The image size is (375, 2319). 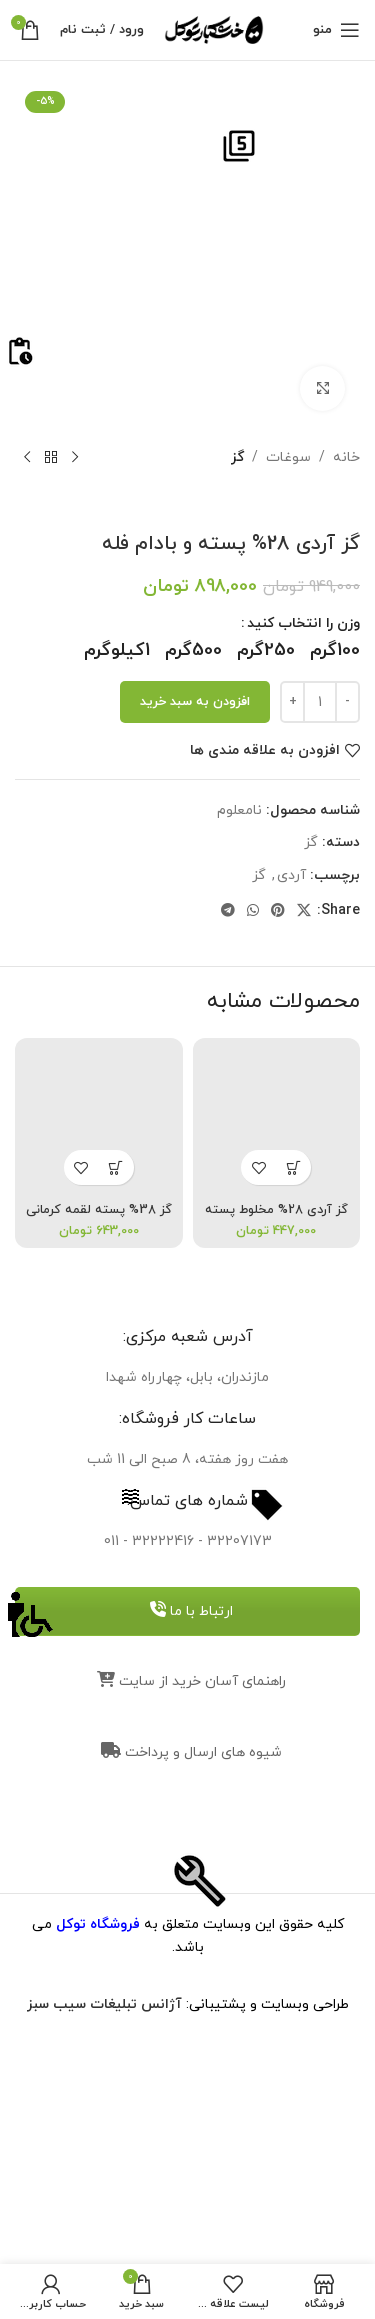 What do you see at coordinates (19, 351) in the screenshot?
I see `view tasks awaiting completion` at bounding box center [19, 351].